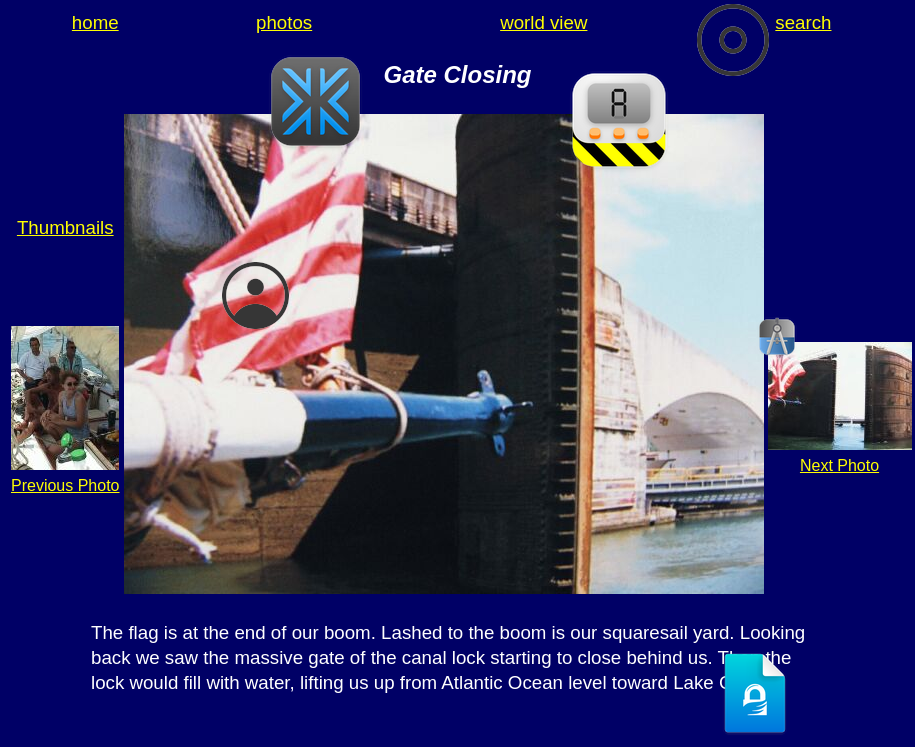 This screenshot has height=747, width=915. I want to click on indicates optical media such as a CD or DVD, so click(733, 40).